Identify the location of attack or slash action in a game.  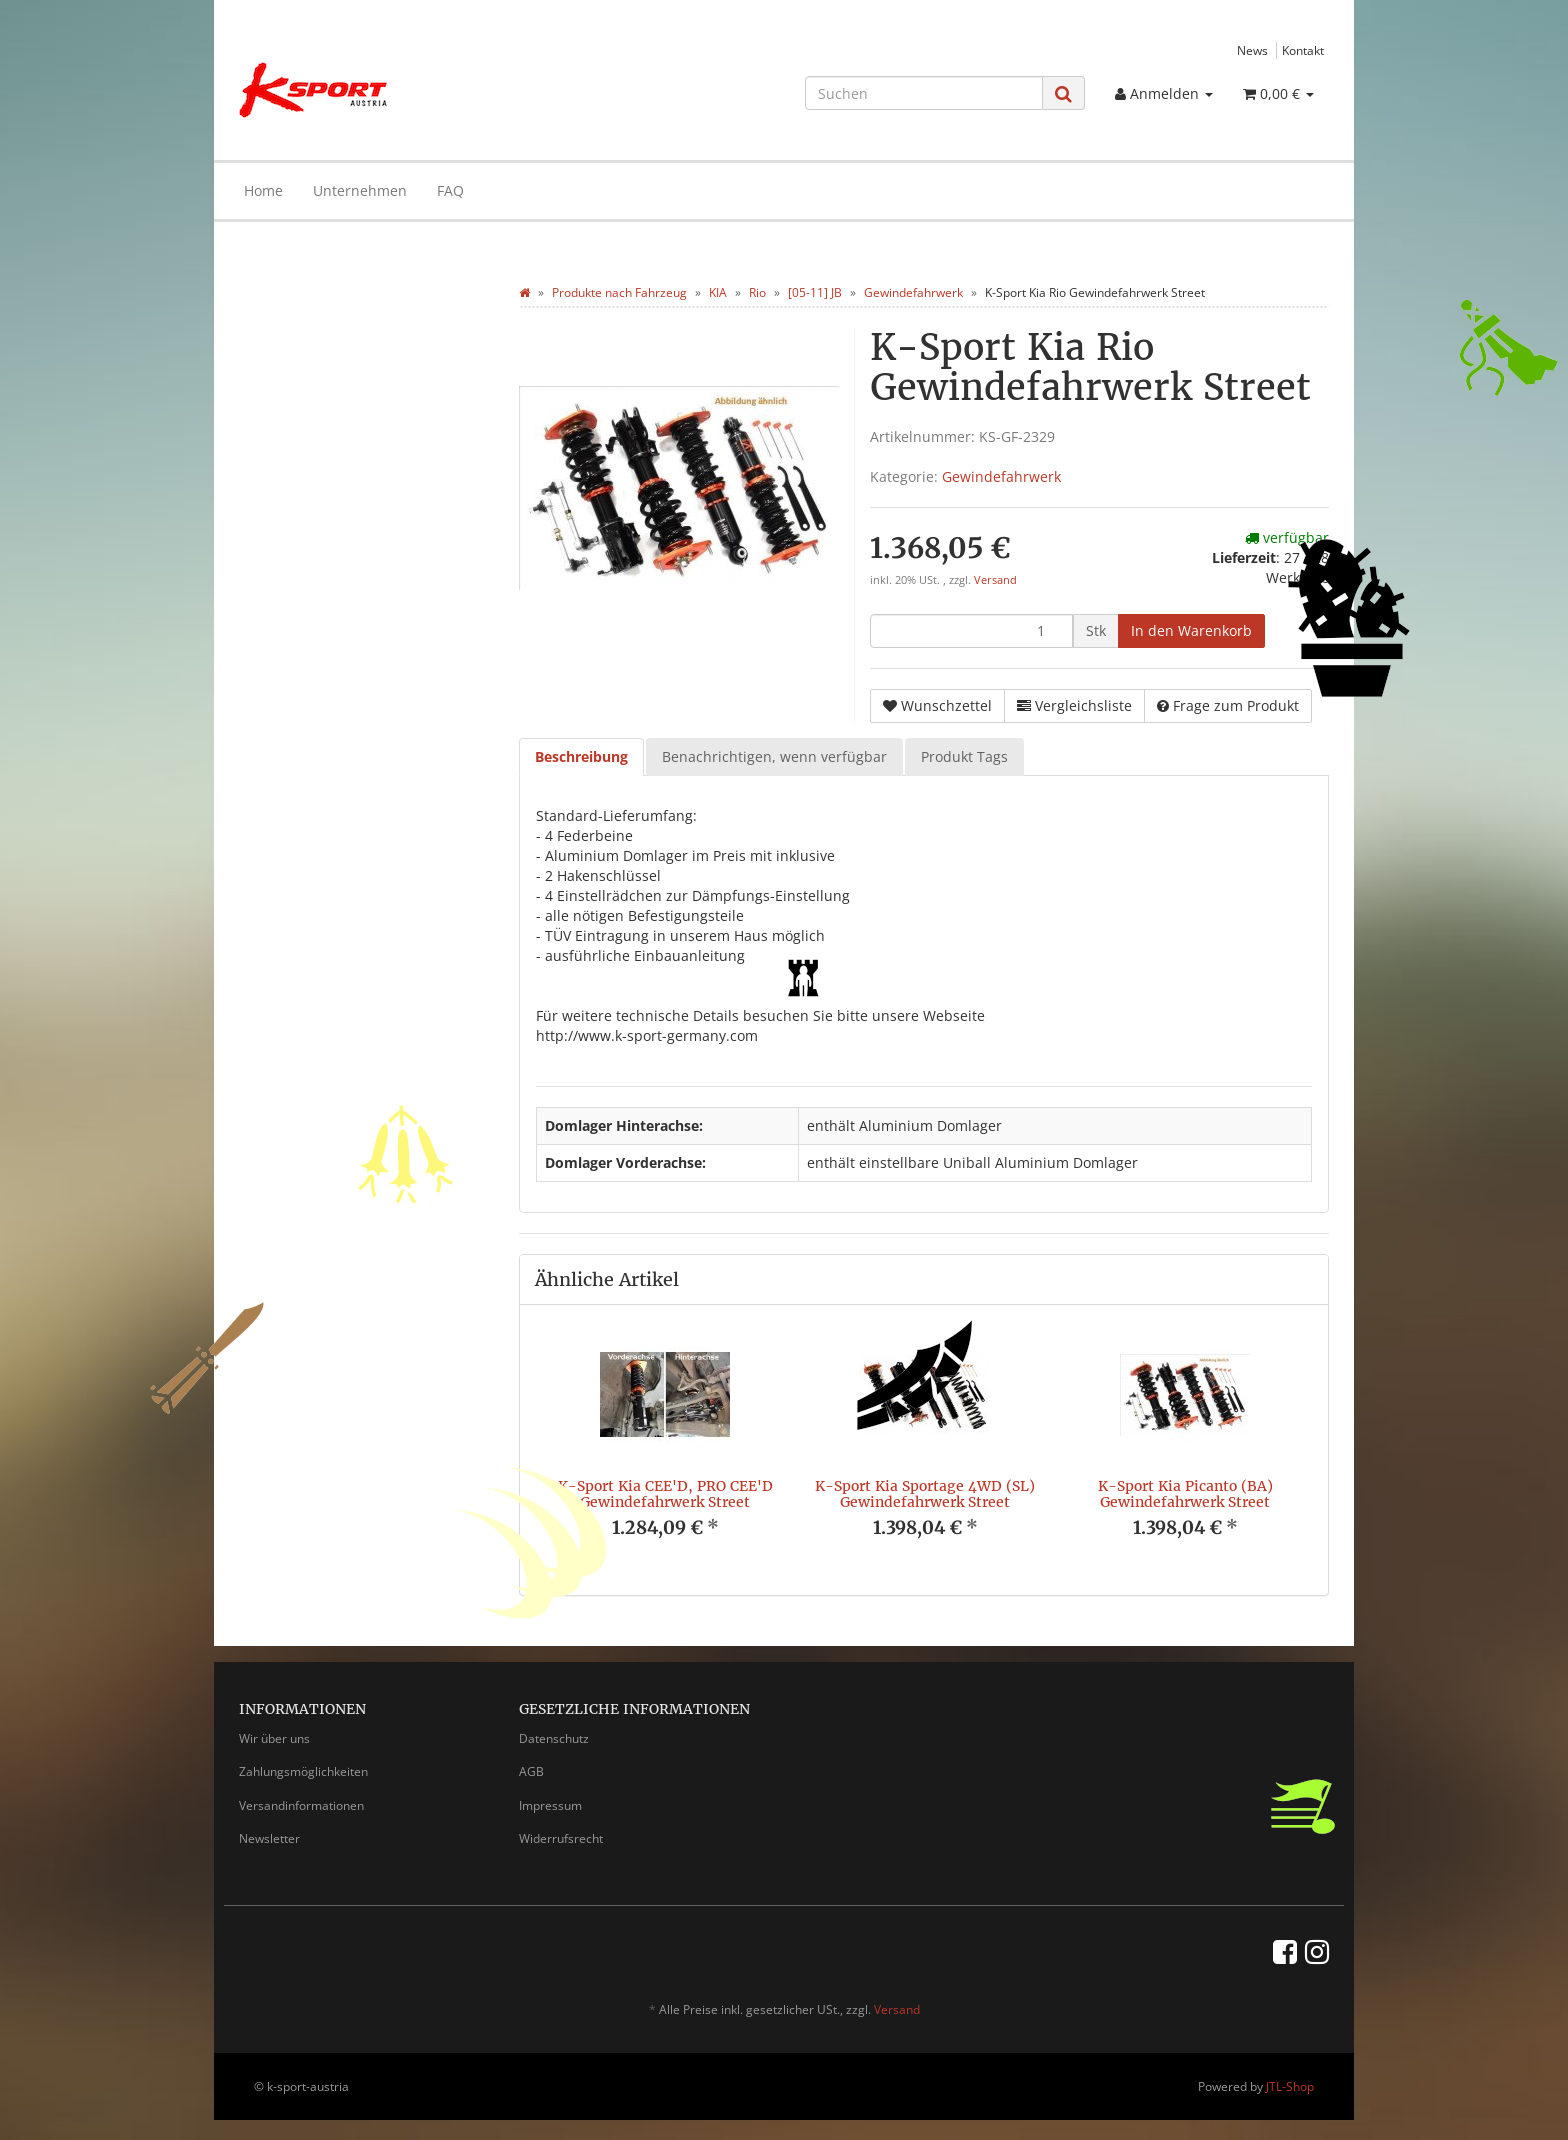
(528, 1543).